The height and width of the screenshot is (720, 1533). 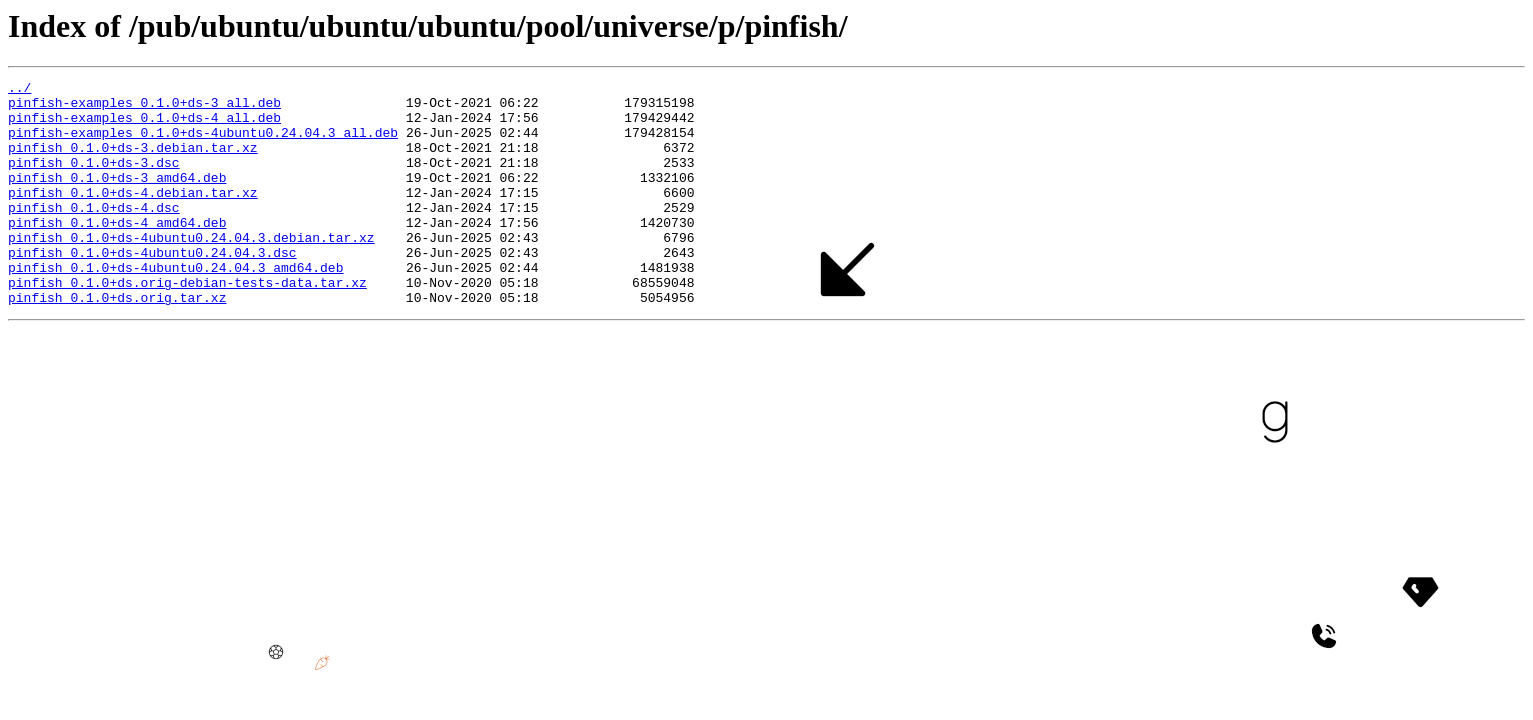 I want to click on open the goodreads app, so click(x=1275, y=422).